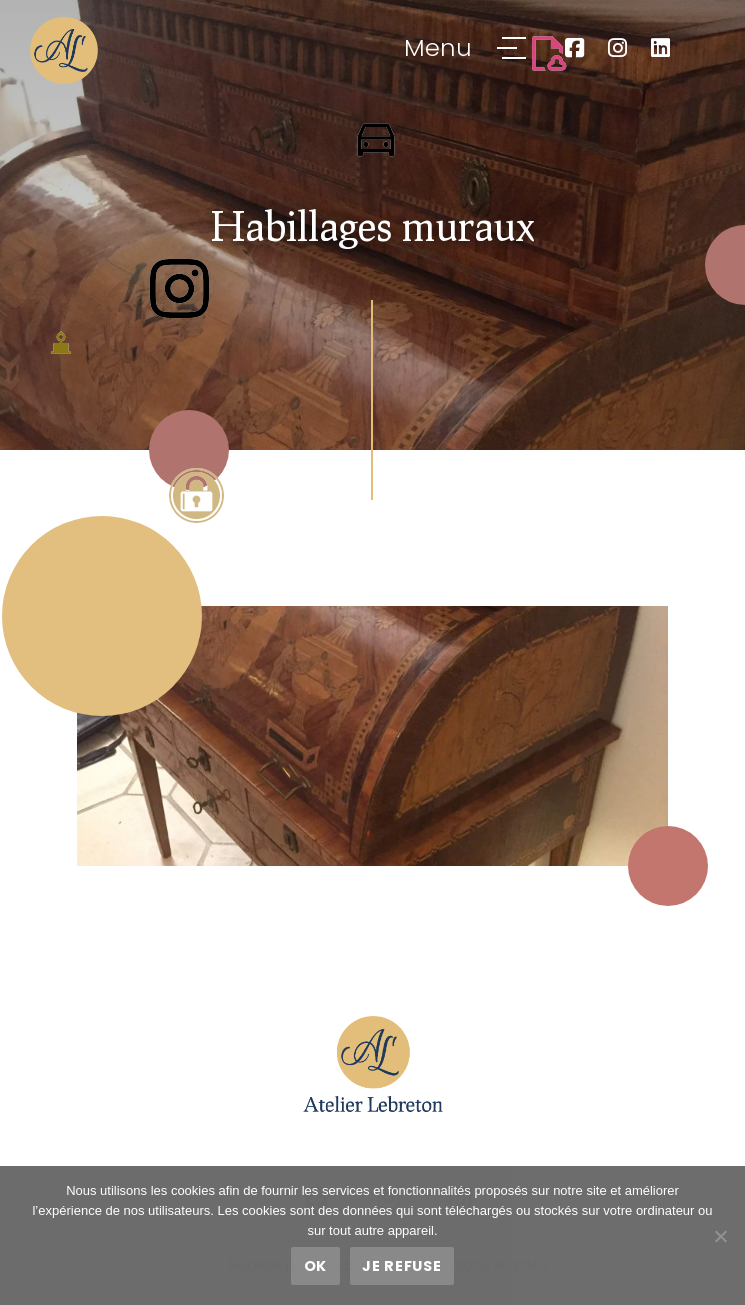  What do you see at coordinates (196, 495) in the screenshot?
I see `expeditedssl brand logo` at bounding box center [196, 495].